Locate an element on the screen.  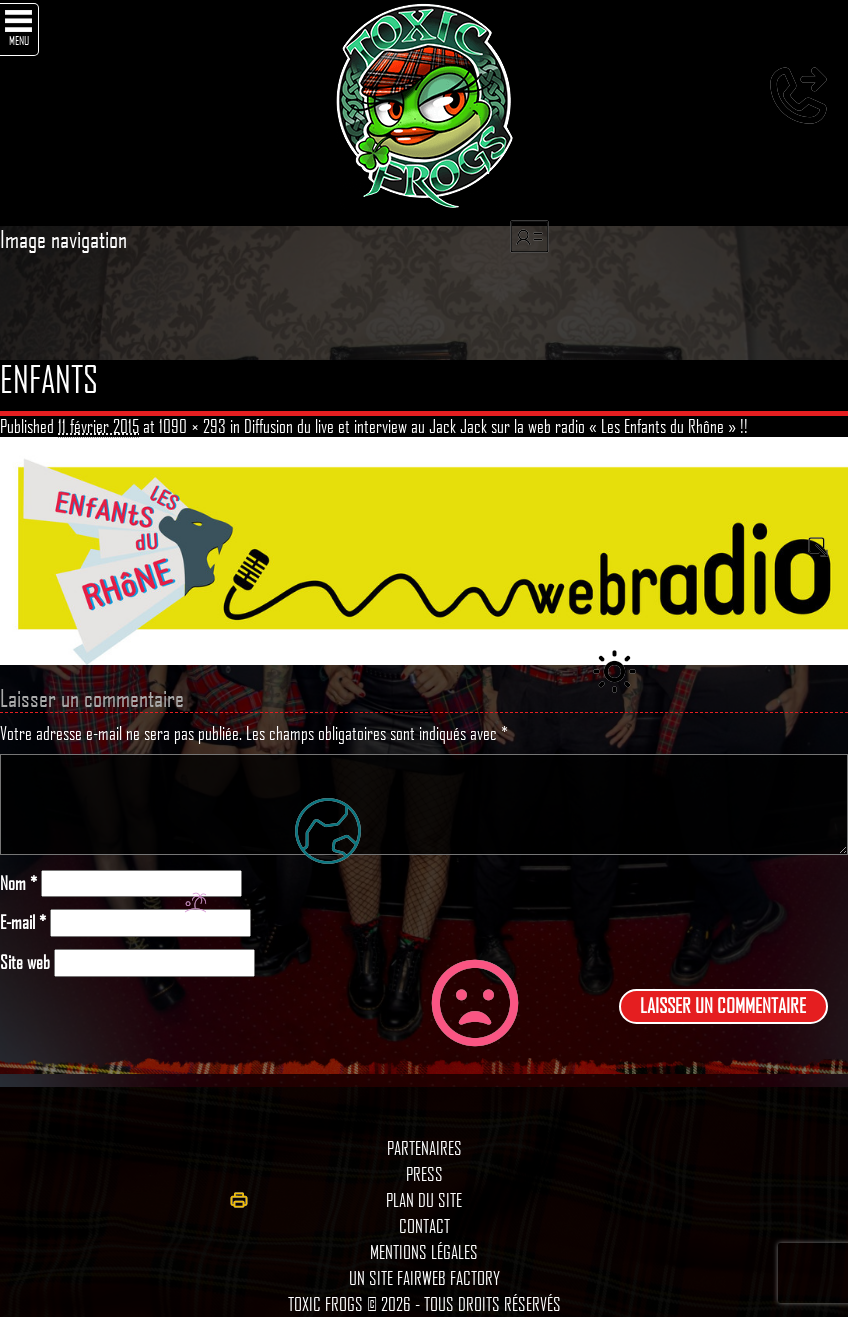
expand content to full screen is located at coordinates (818, 547).